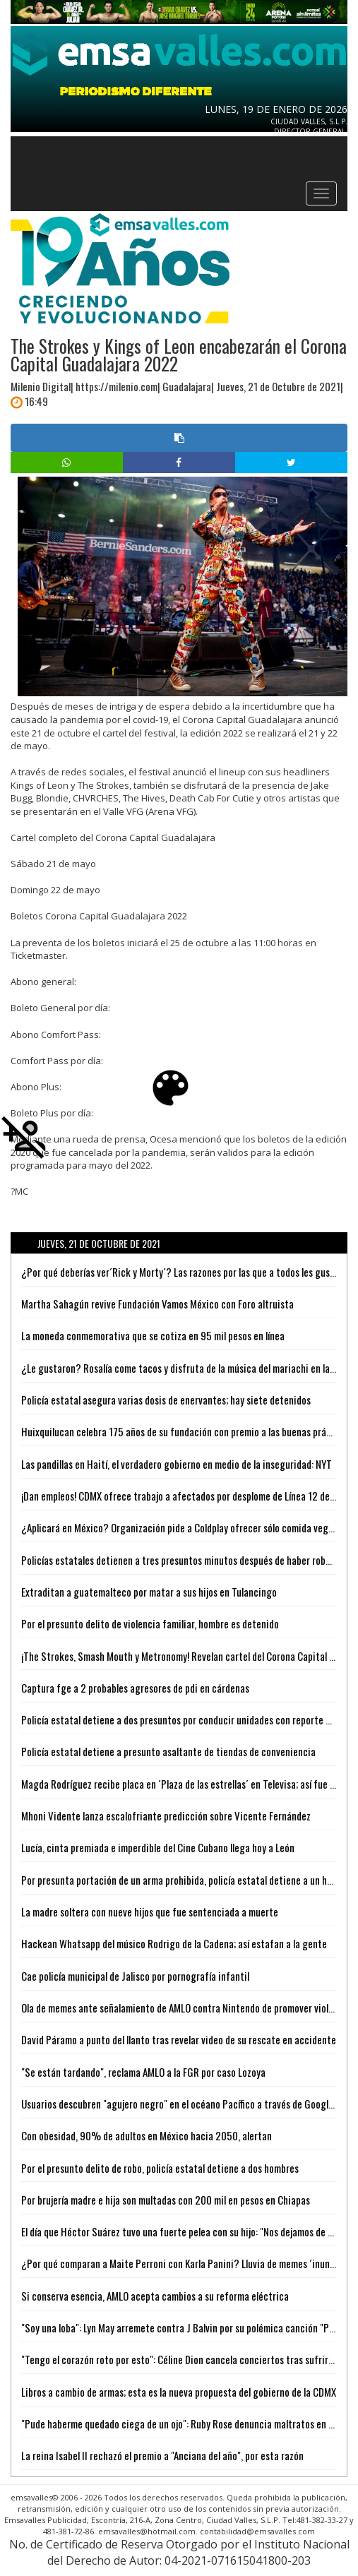 The height and width of the screenshot is (2576, 358). Describe the element at coordinates (24, 1135) in the screenshot. I see `indicates adding contacts is disabled` at that location.